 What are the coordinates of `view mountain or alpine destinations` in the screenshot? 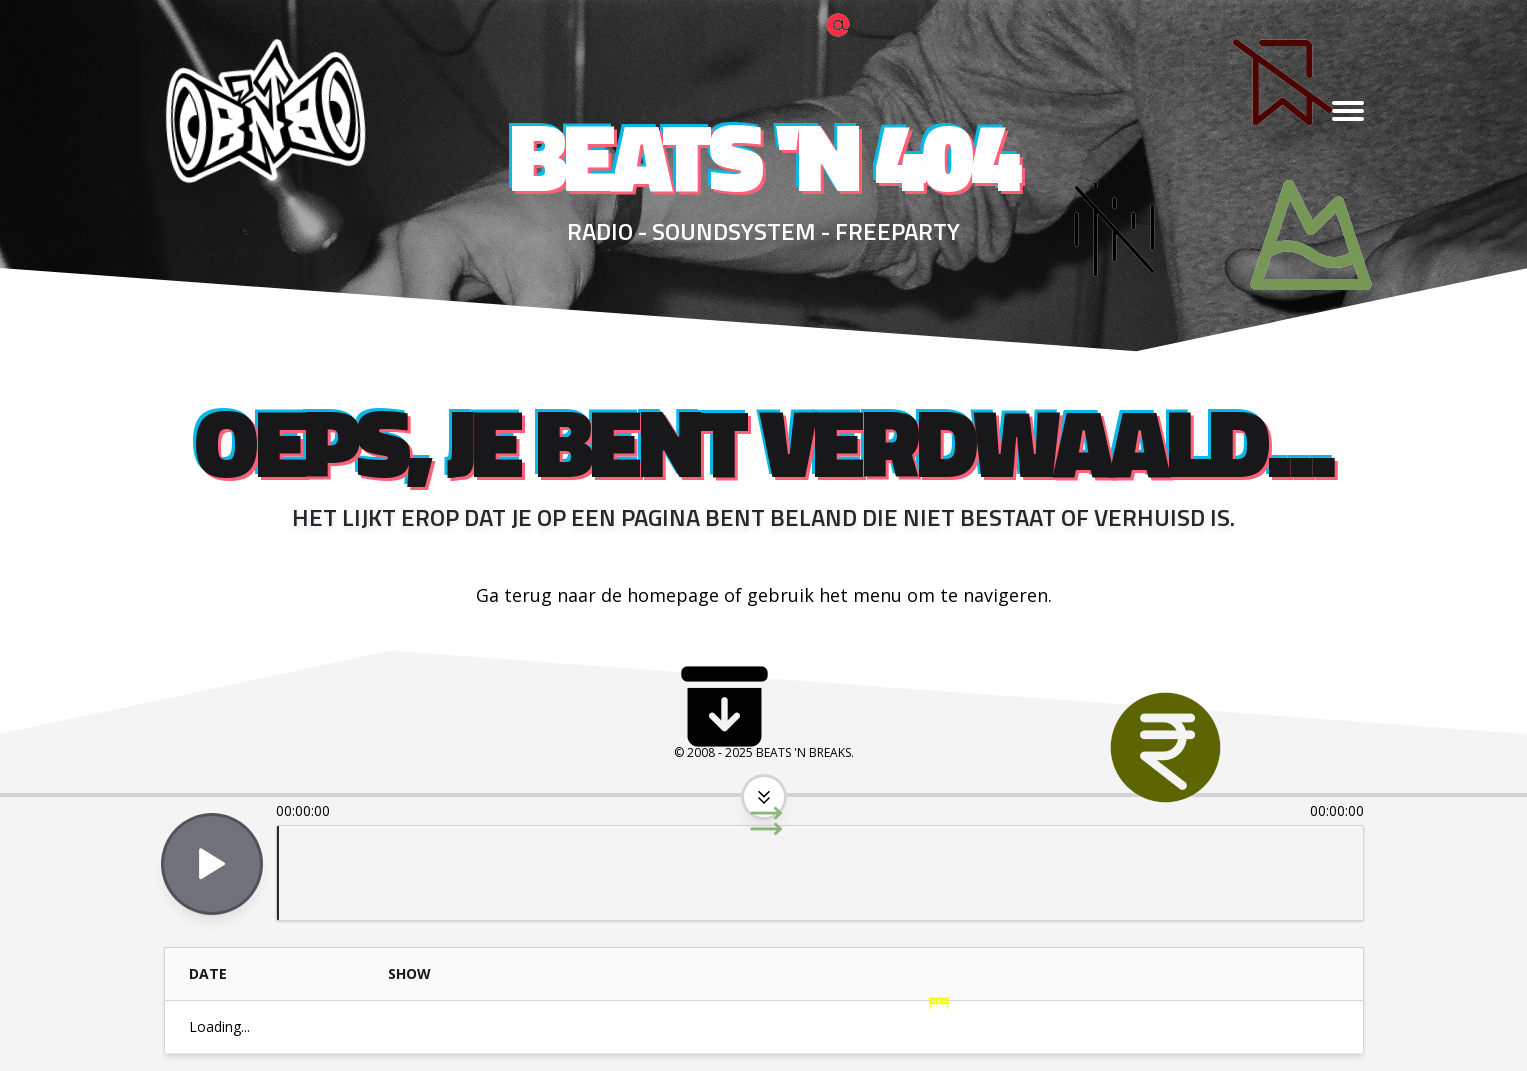 It's located at (1311, 235).